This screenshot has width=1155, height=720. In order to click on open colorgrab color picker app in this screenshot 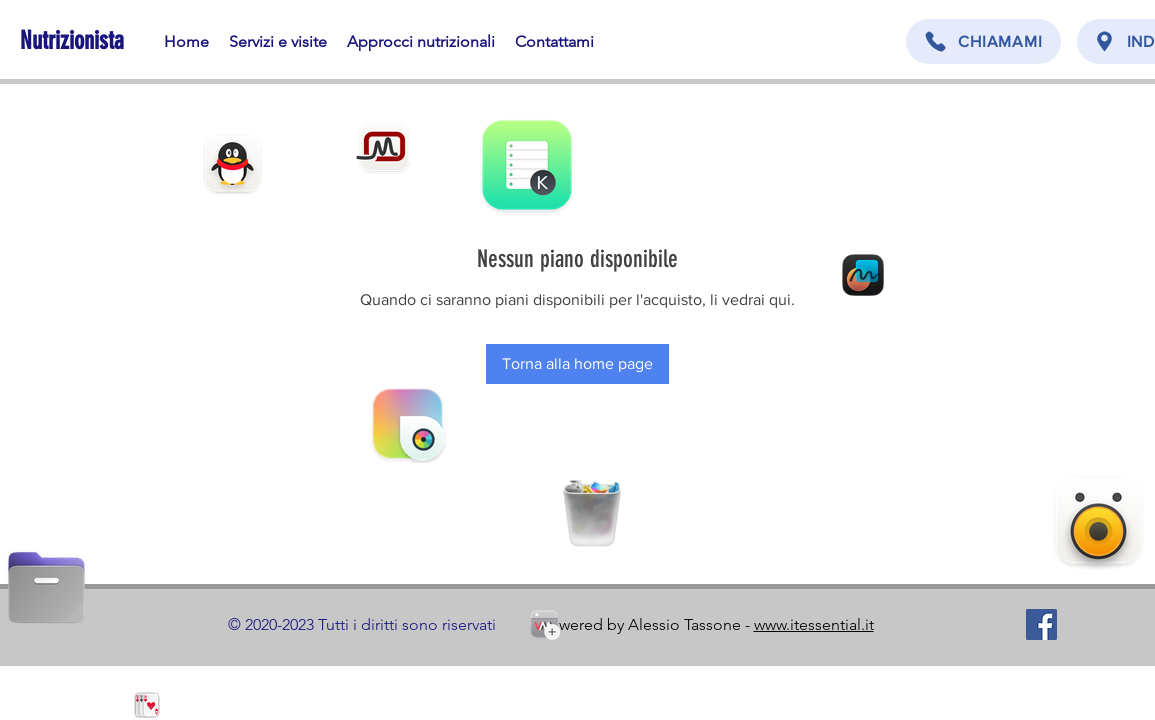, I will do `click(407, 423)`.